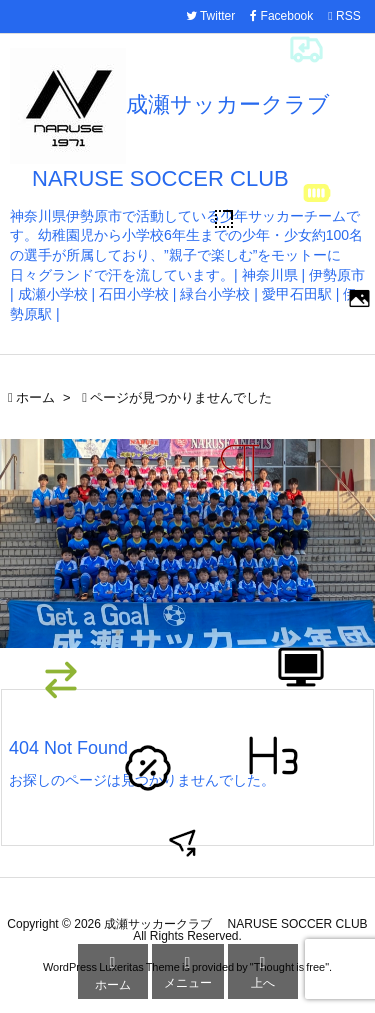 This screenshot has width=375, height=1013. Describe the element at coordinates (301, 667) in the screenshot. I see `access TV or video streaming options` at that location.